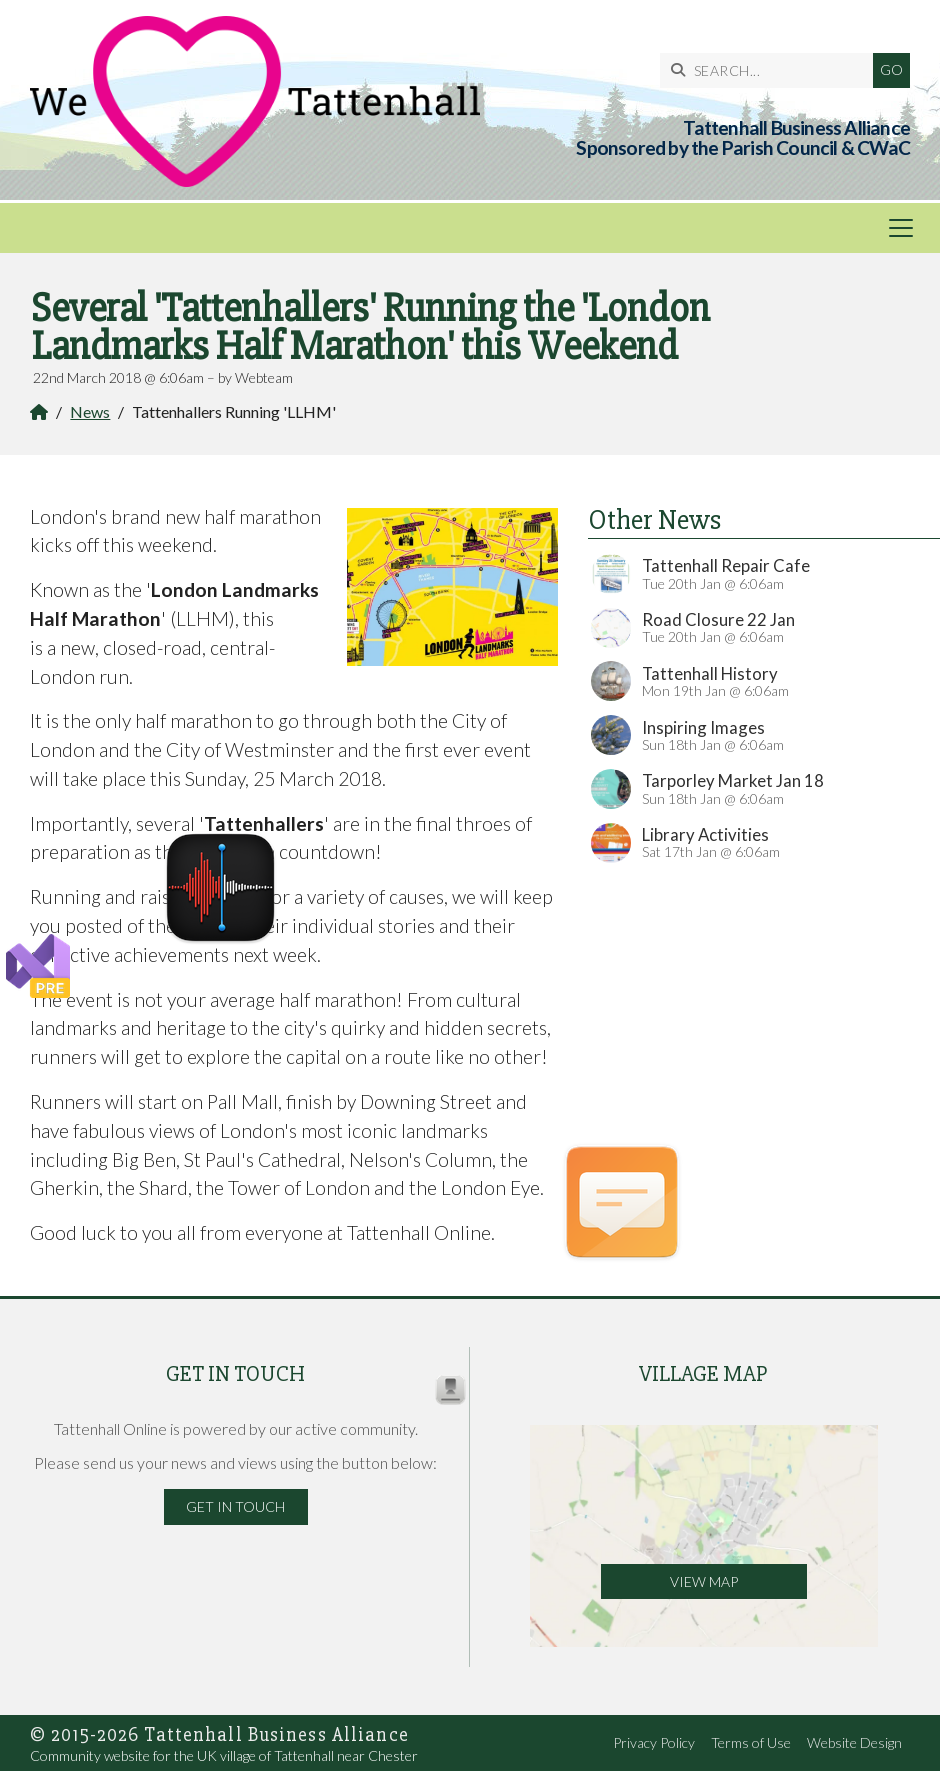  What do you see at coordinates (450, 1389) in the screenshot?
I see `open desk view app to show your desk surface via overhead camera` at bounding box center [450, 1389].